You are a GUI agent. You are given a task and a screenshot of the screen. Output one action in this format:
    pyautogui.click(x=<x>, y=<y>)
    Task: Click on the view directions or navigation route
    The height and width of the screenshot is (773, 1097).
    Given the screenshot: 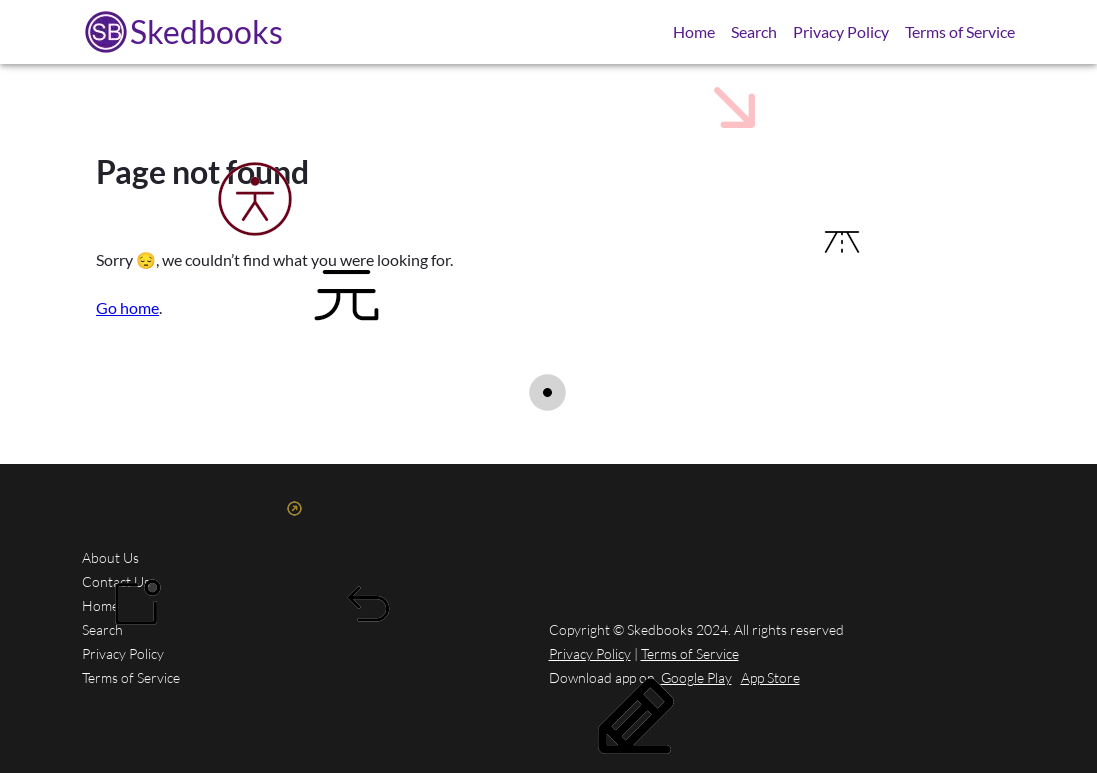 What is the action you would take?
    pyautogui.click(x=842, y=242)
    